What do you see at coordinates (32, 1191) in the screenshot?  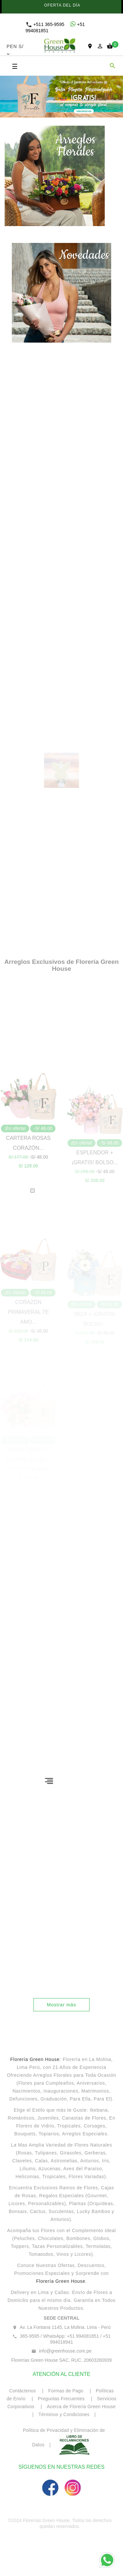 I see `roll or randomize with a value of four` at bounding box center [32, 1191].